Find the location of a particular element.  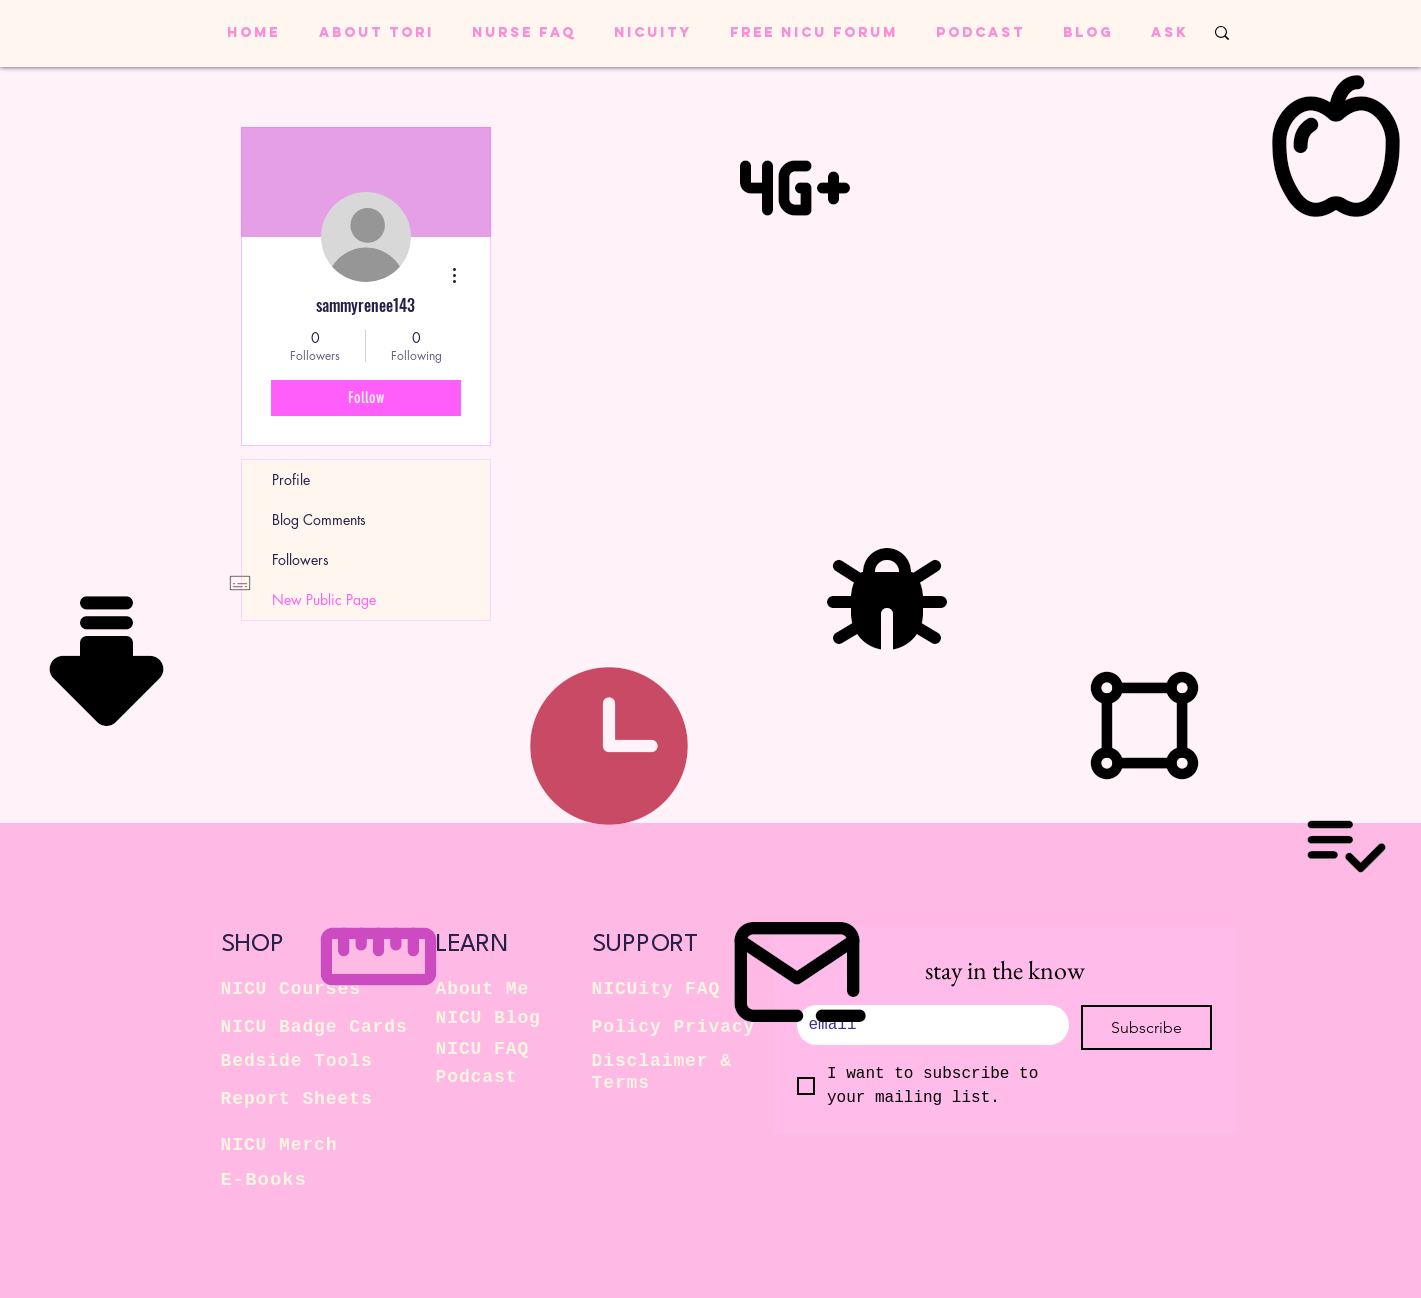

view current time is located at coordinates (609, 746).